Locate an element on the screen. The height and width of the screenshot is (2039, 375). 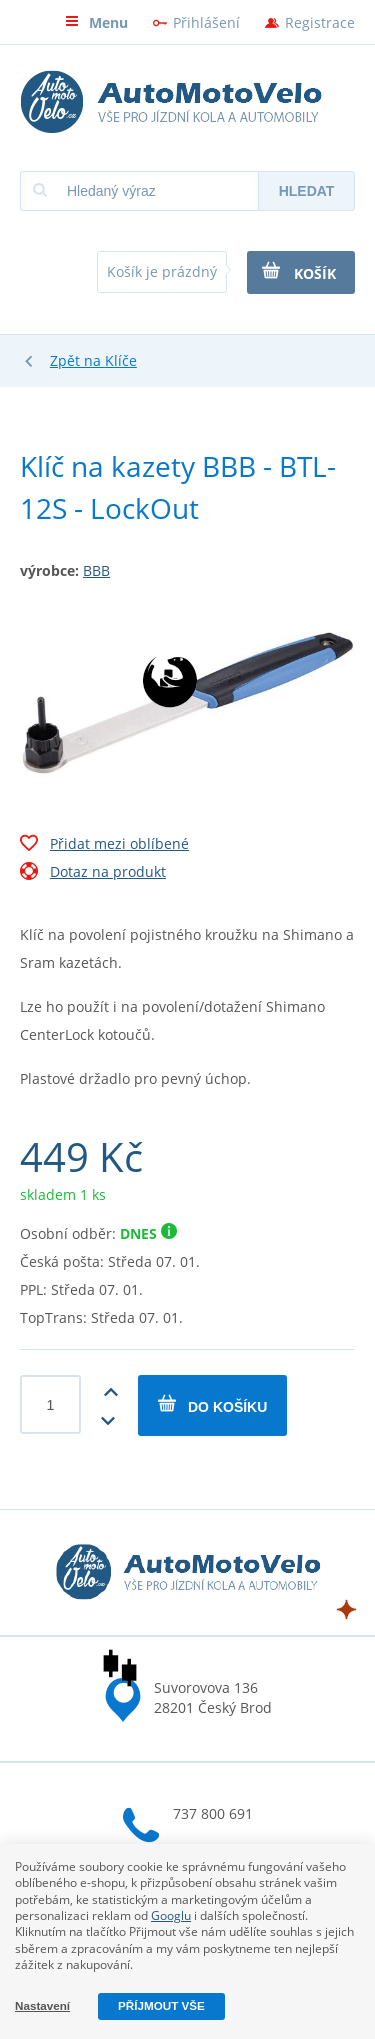
linuxserver.io project logo is located at coordinates (170, 682).